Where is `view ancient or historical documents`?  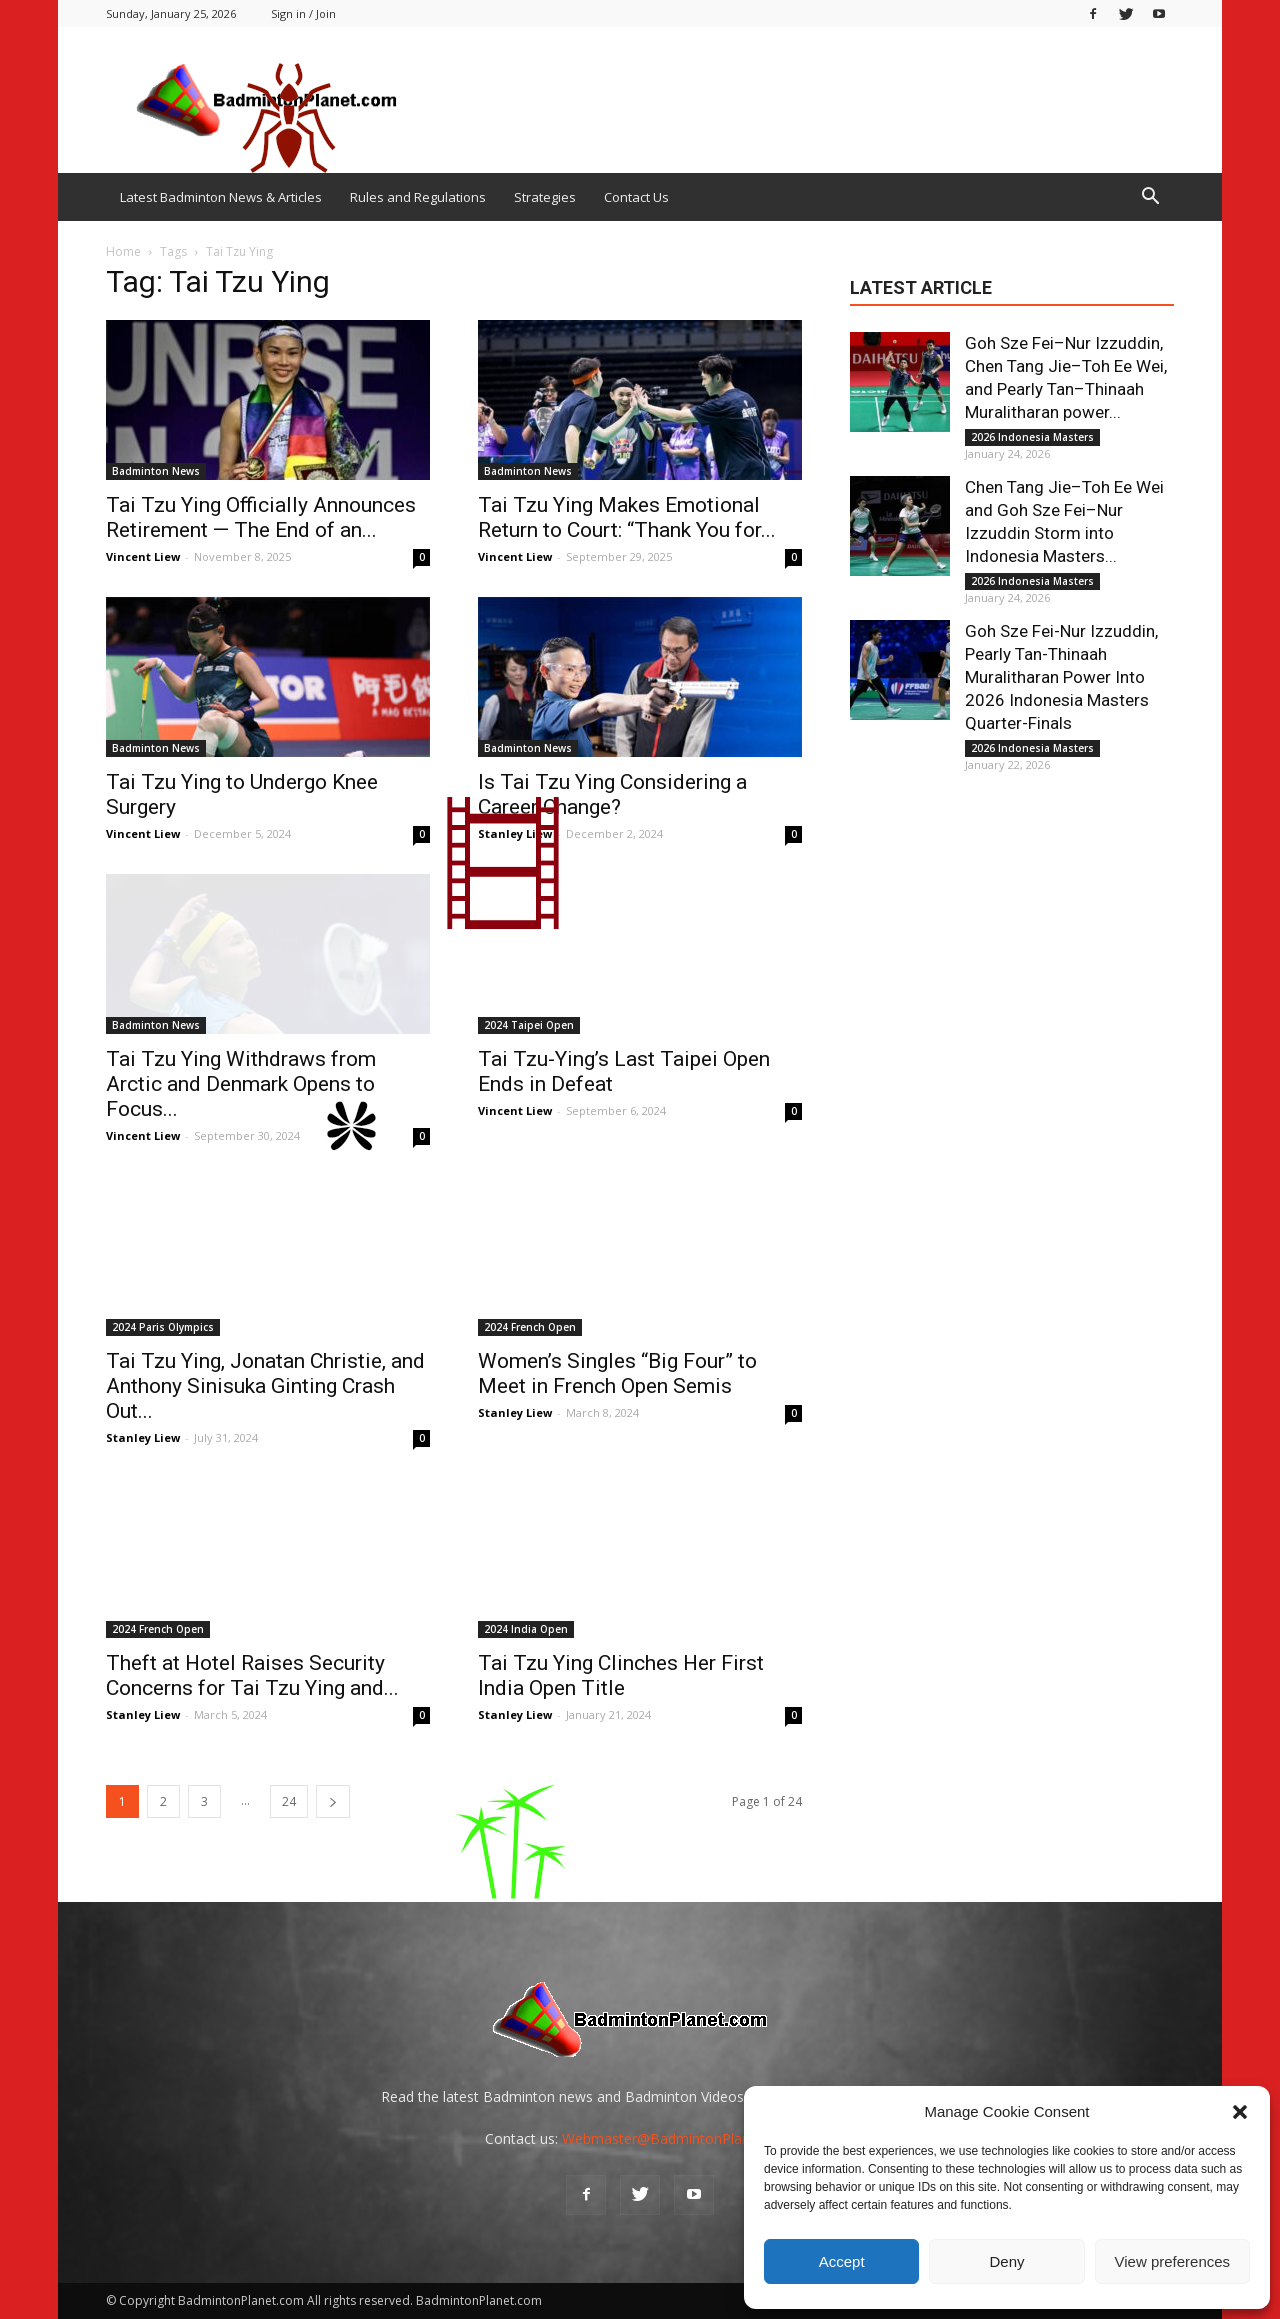
view ancient or historical documents is located at coordinates (511, 1840).